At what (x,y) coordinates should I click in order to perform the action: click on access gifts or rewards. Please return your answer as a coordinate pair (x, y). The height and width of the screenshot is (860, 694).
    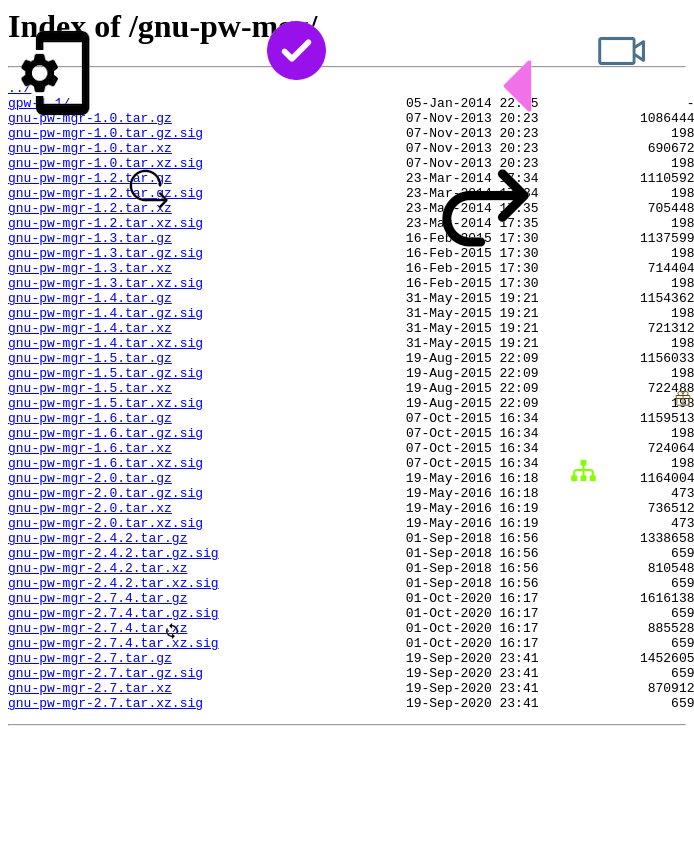
    Looking at the image, I should click on (683, 399).